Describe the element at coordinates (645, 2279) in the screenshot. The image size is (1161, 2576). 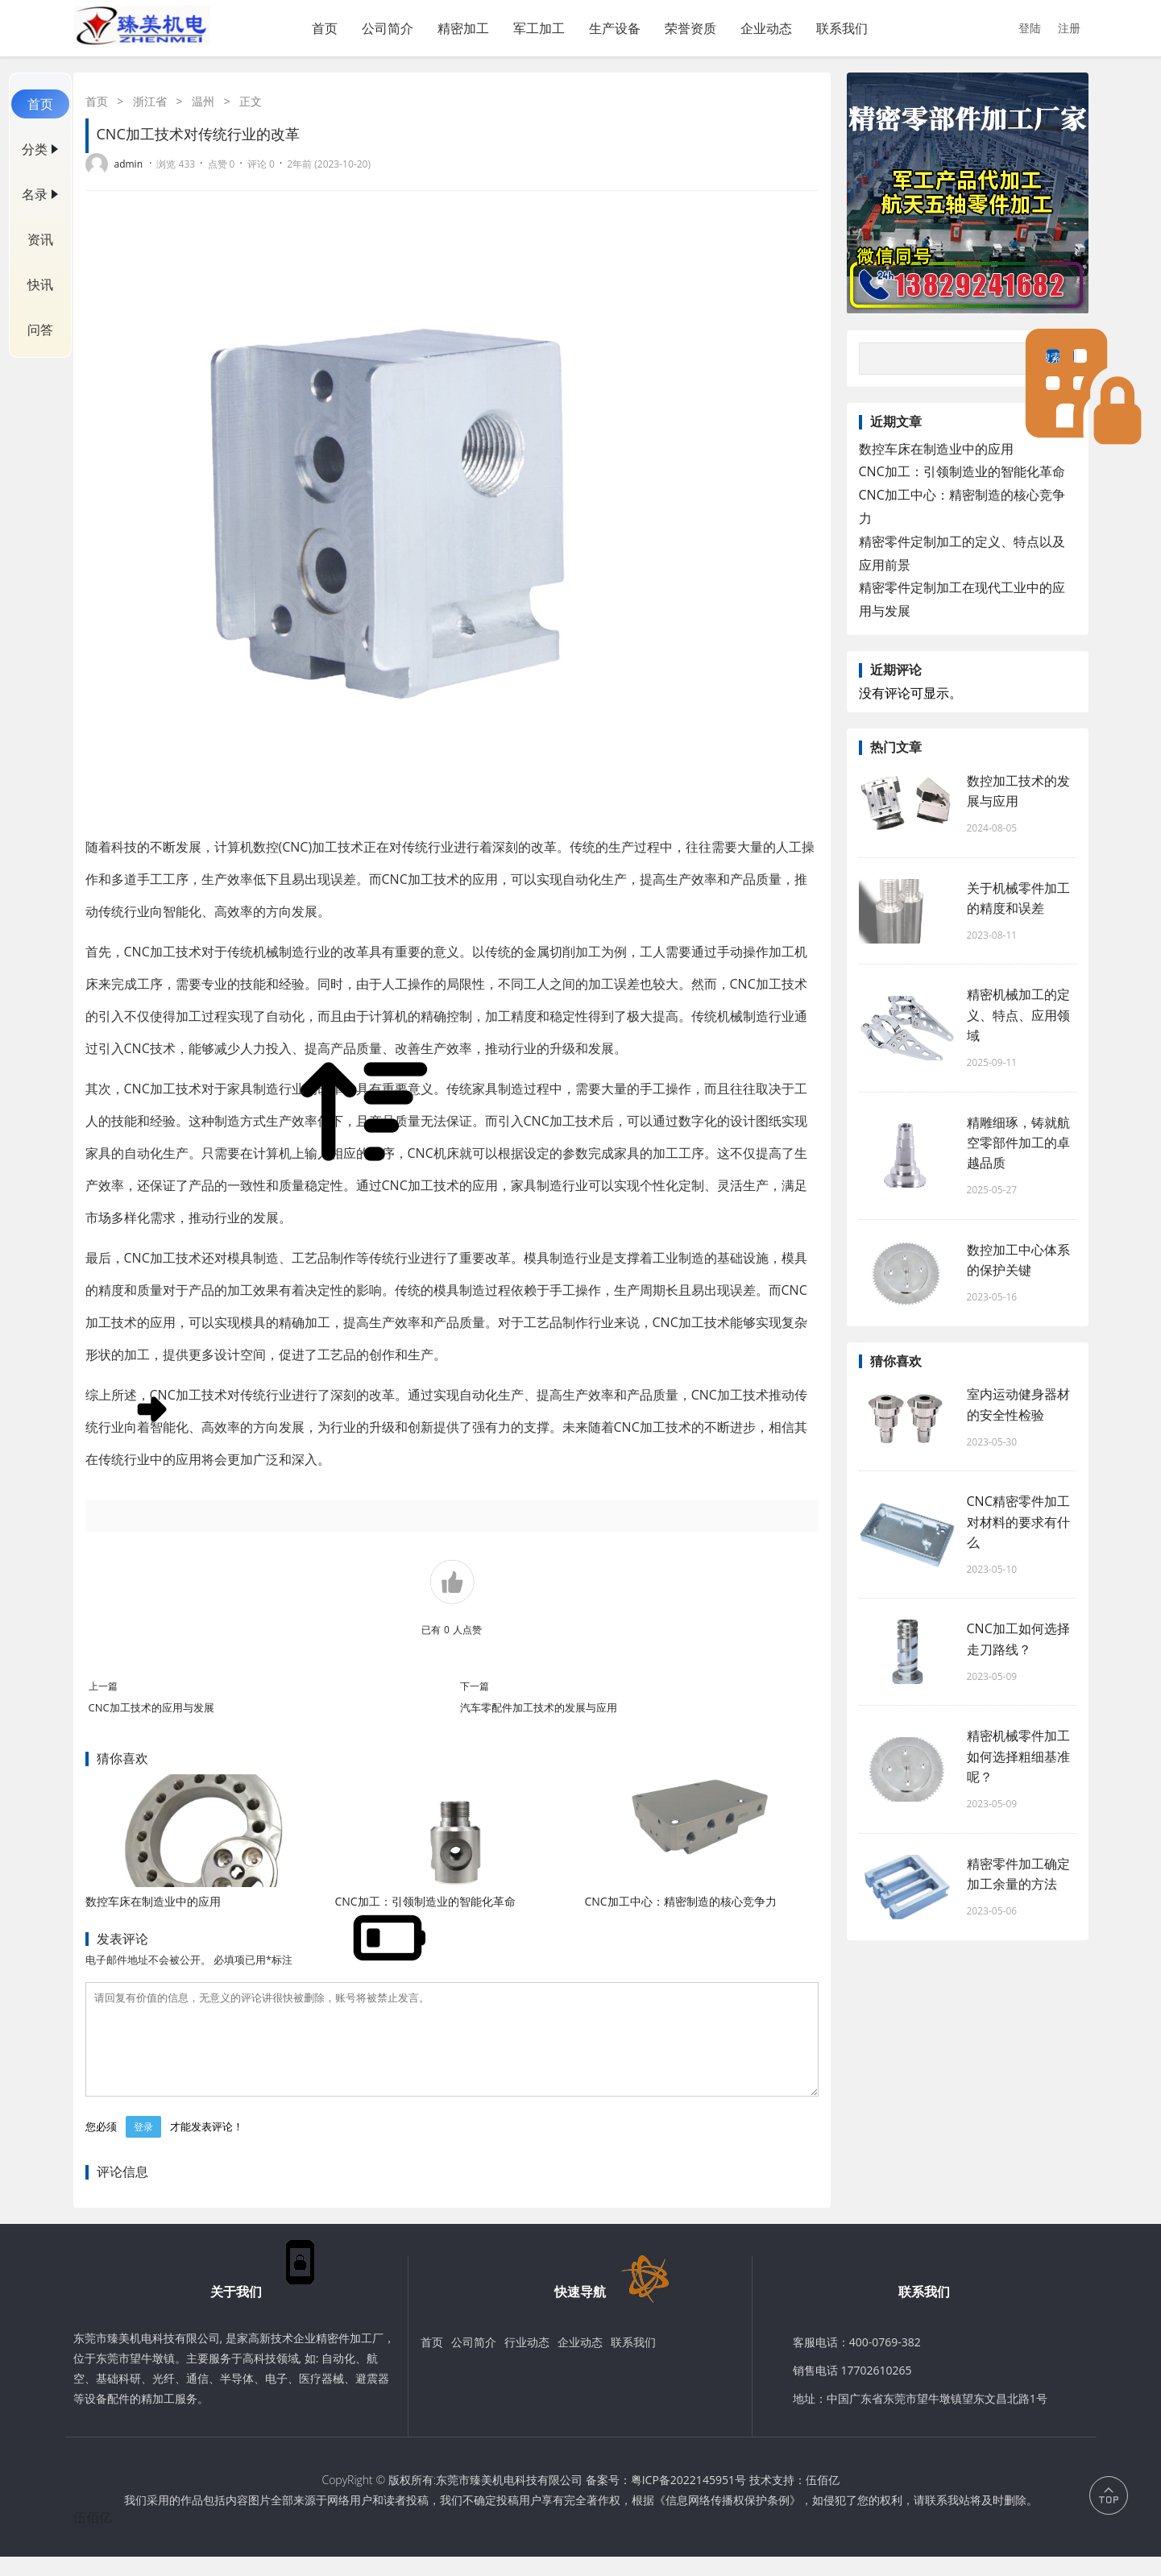
I see `launch Battle.net gaming platform` at that location.